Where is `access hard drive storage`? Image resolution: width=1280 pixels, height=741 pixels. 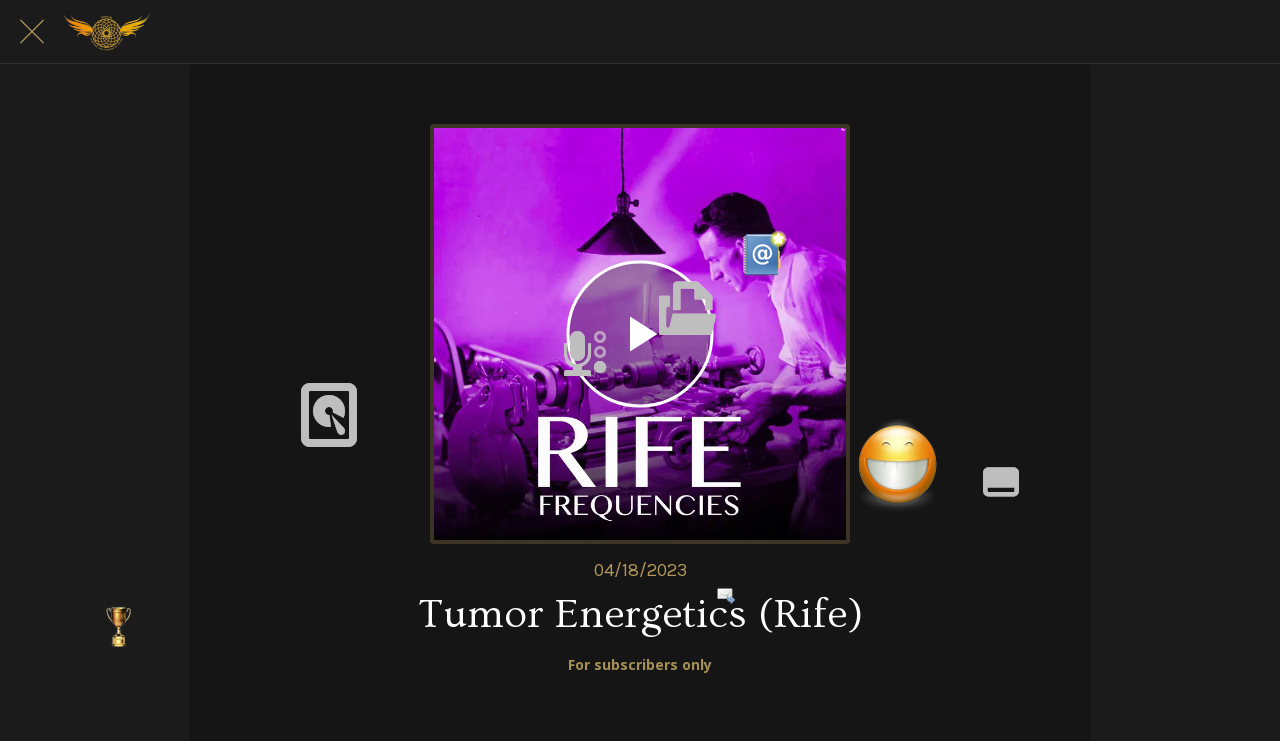
access hard drive storage is located at coordinates (329, 415).